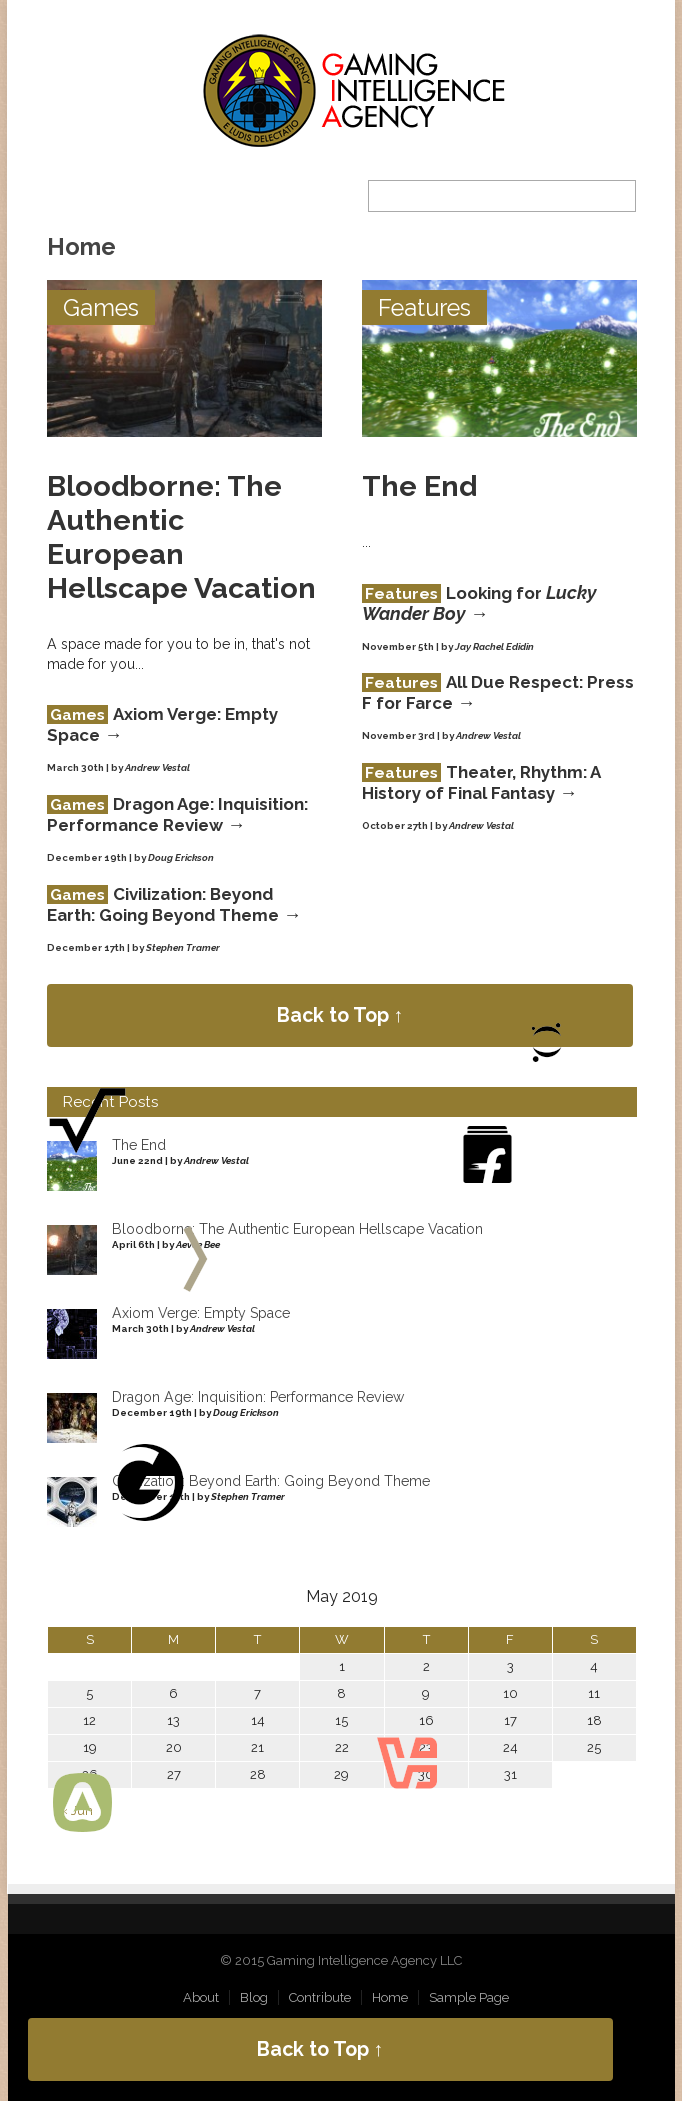 The height and width of the screenshot is (2101, 682). Describe the element at coordinates (546, 1042) in the screenshot. I see `open Jupyter notebook environment` at that location.